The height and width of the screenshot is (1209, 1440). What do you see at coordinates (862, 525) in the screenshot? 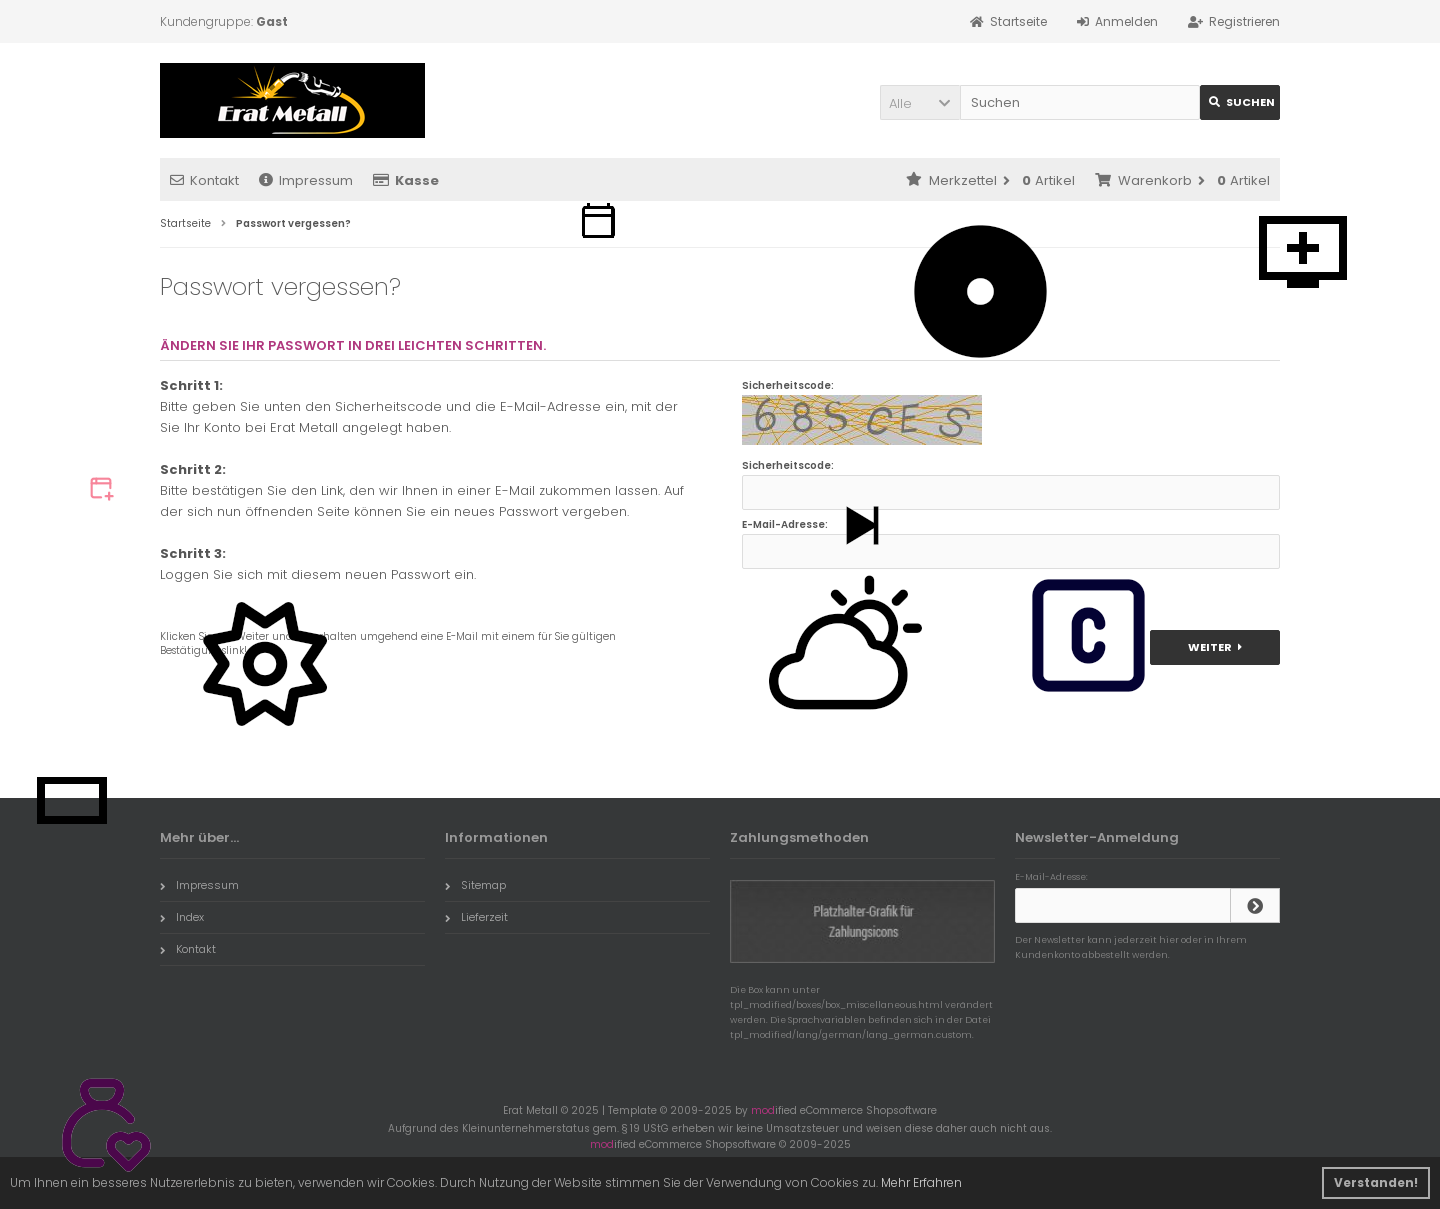
I see `skip to the next track` at bounding box center [862, 525].